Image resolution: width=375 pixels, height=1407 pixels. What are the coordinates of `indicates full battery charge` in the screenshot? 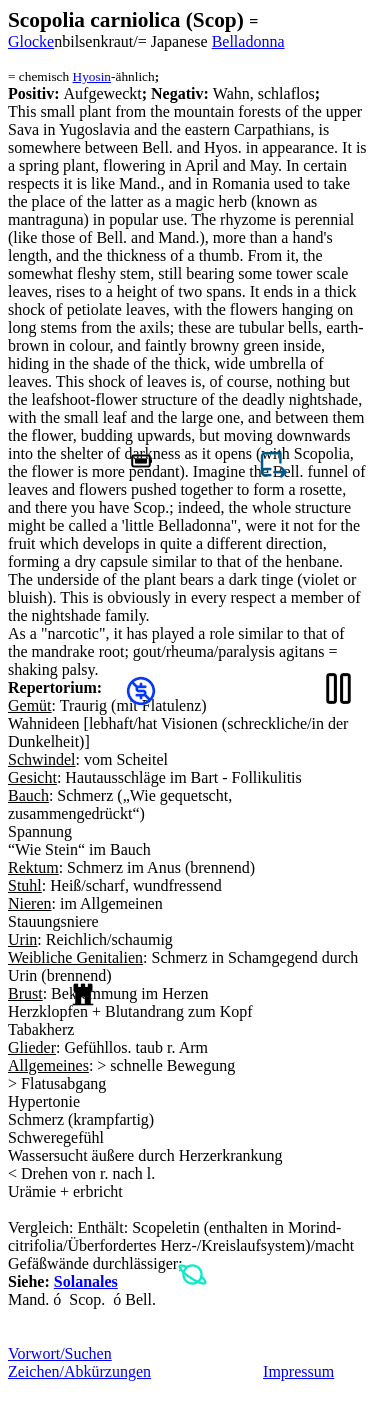 It's located at (141, 461).